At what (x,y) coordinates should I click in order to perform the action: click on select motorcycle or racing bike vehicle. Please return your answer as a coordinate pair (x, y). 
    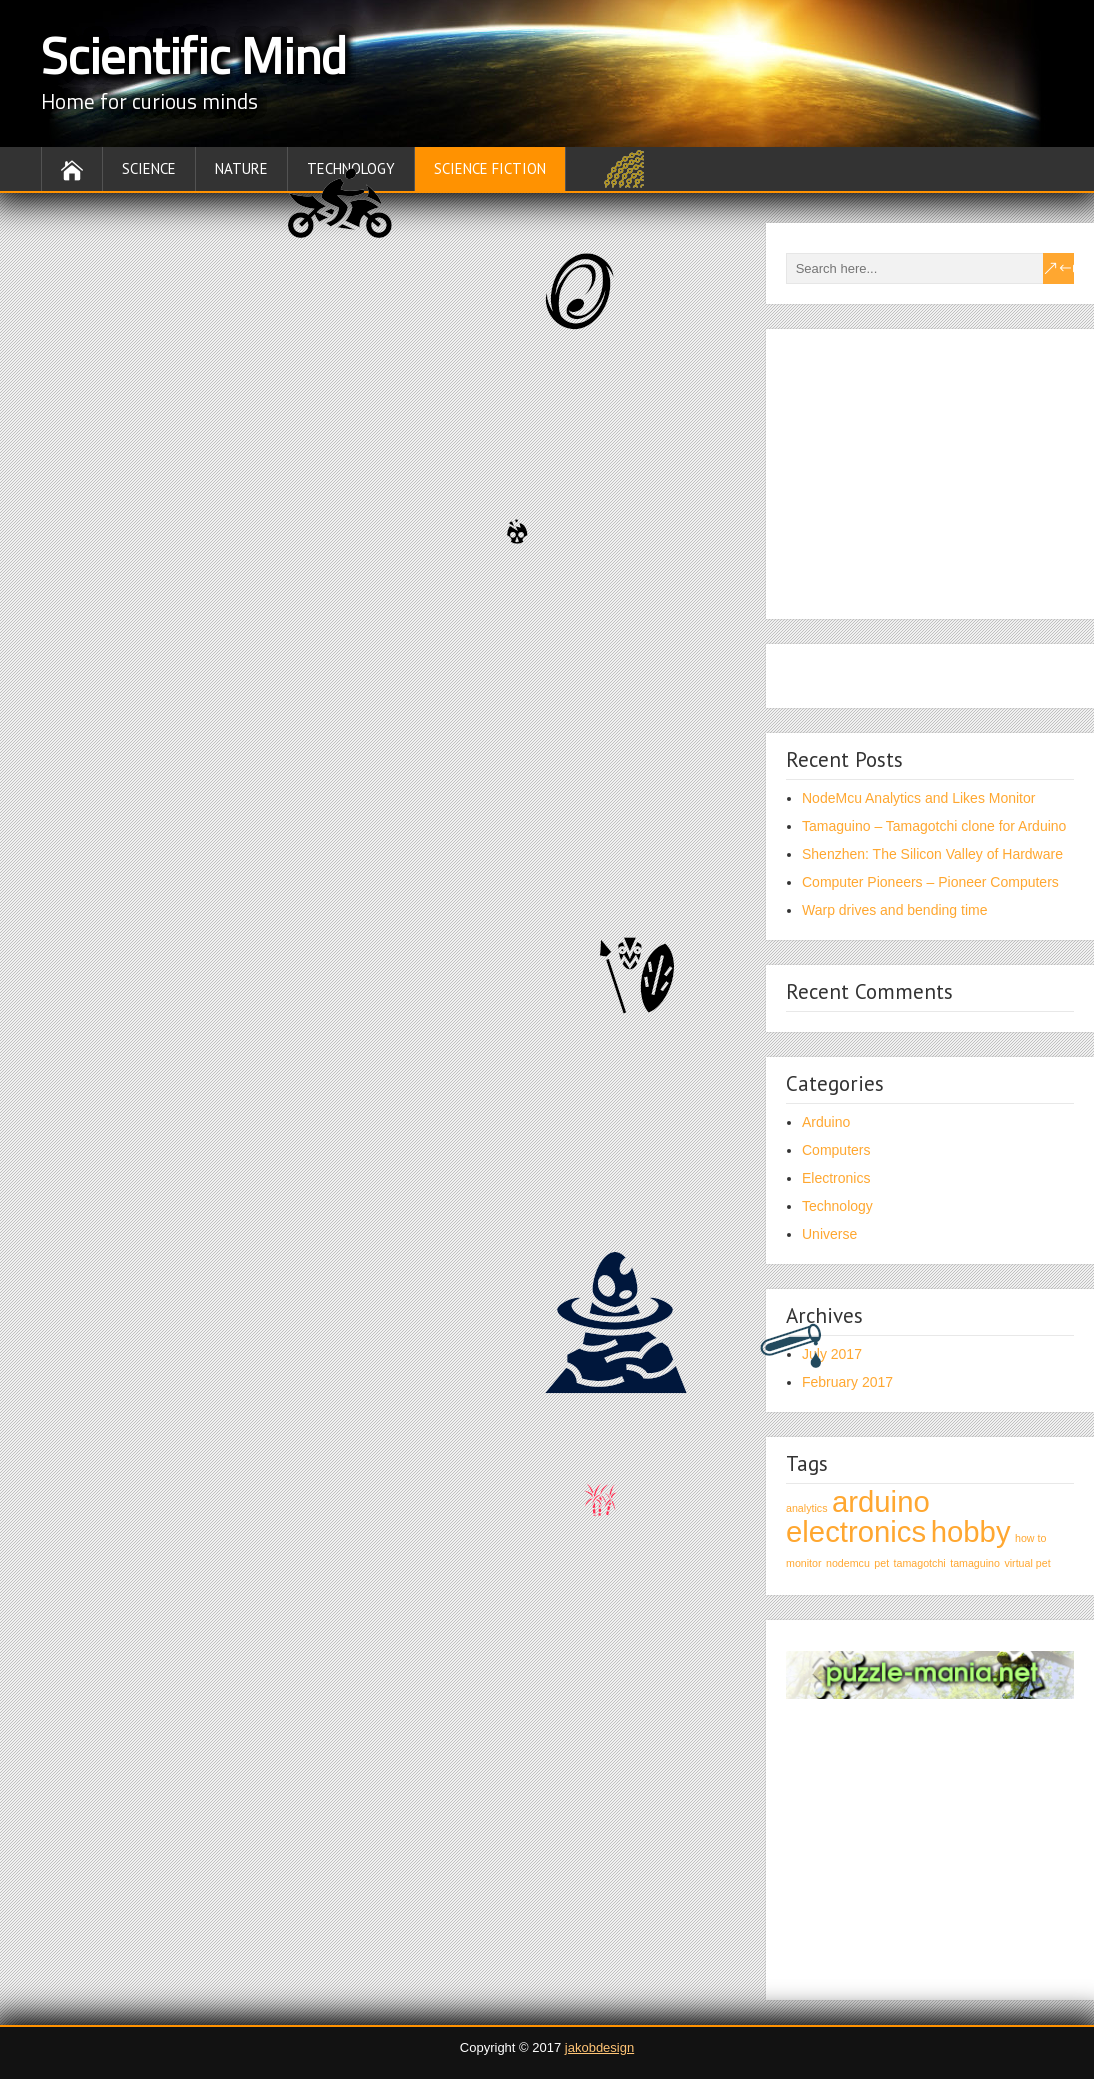
    Looking at the image, I should click on (337, 199).